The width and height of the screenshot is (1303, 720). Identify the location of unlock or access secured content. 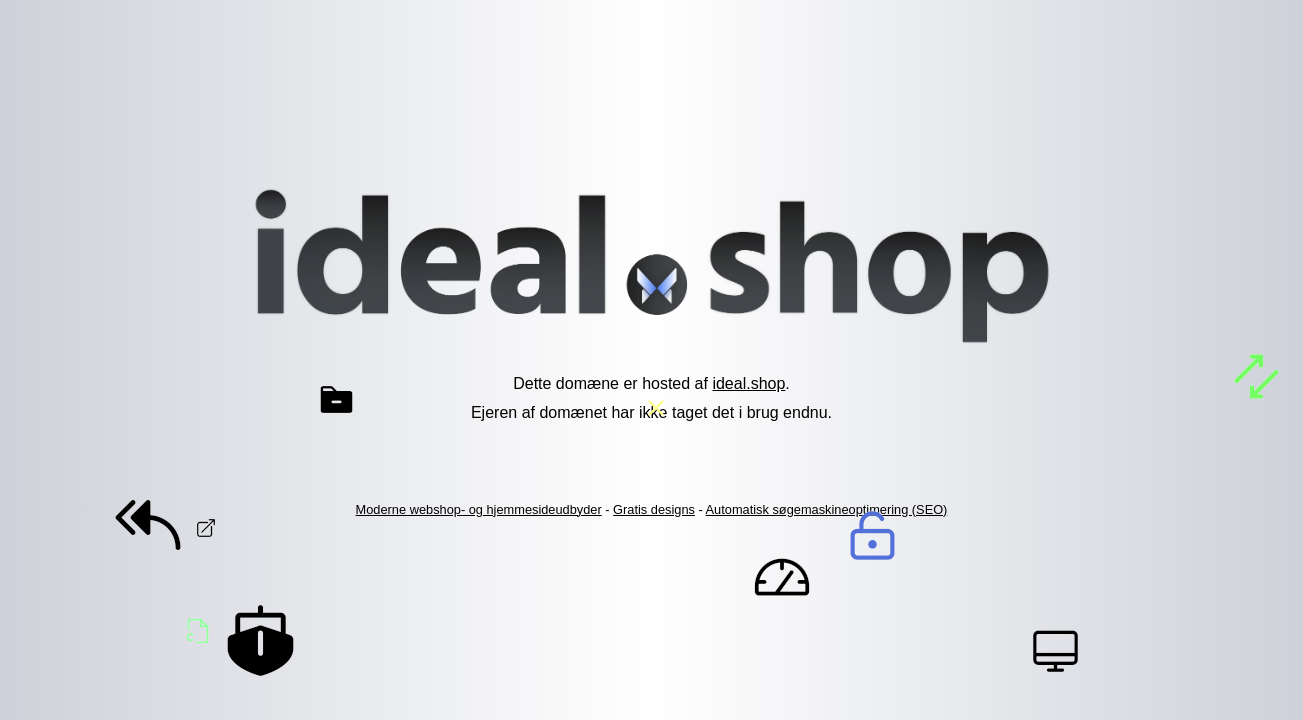
(872, 535).